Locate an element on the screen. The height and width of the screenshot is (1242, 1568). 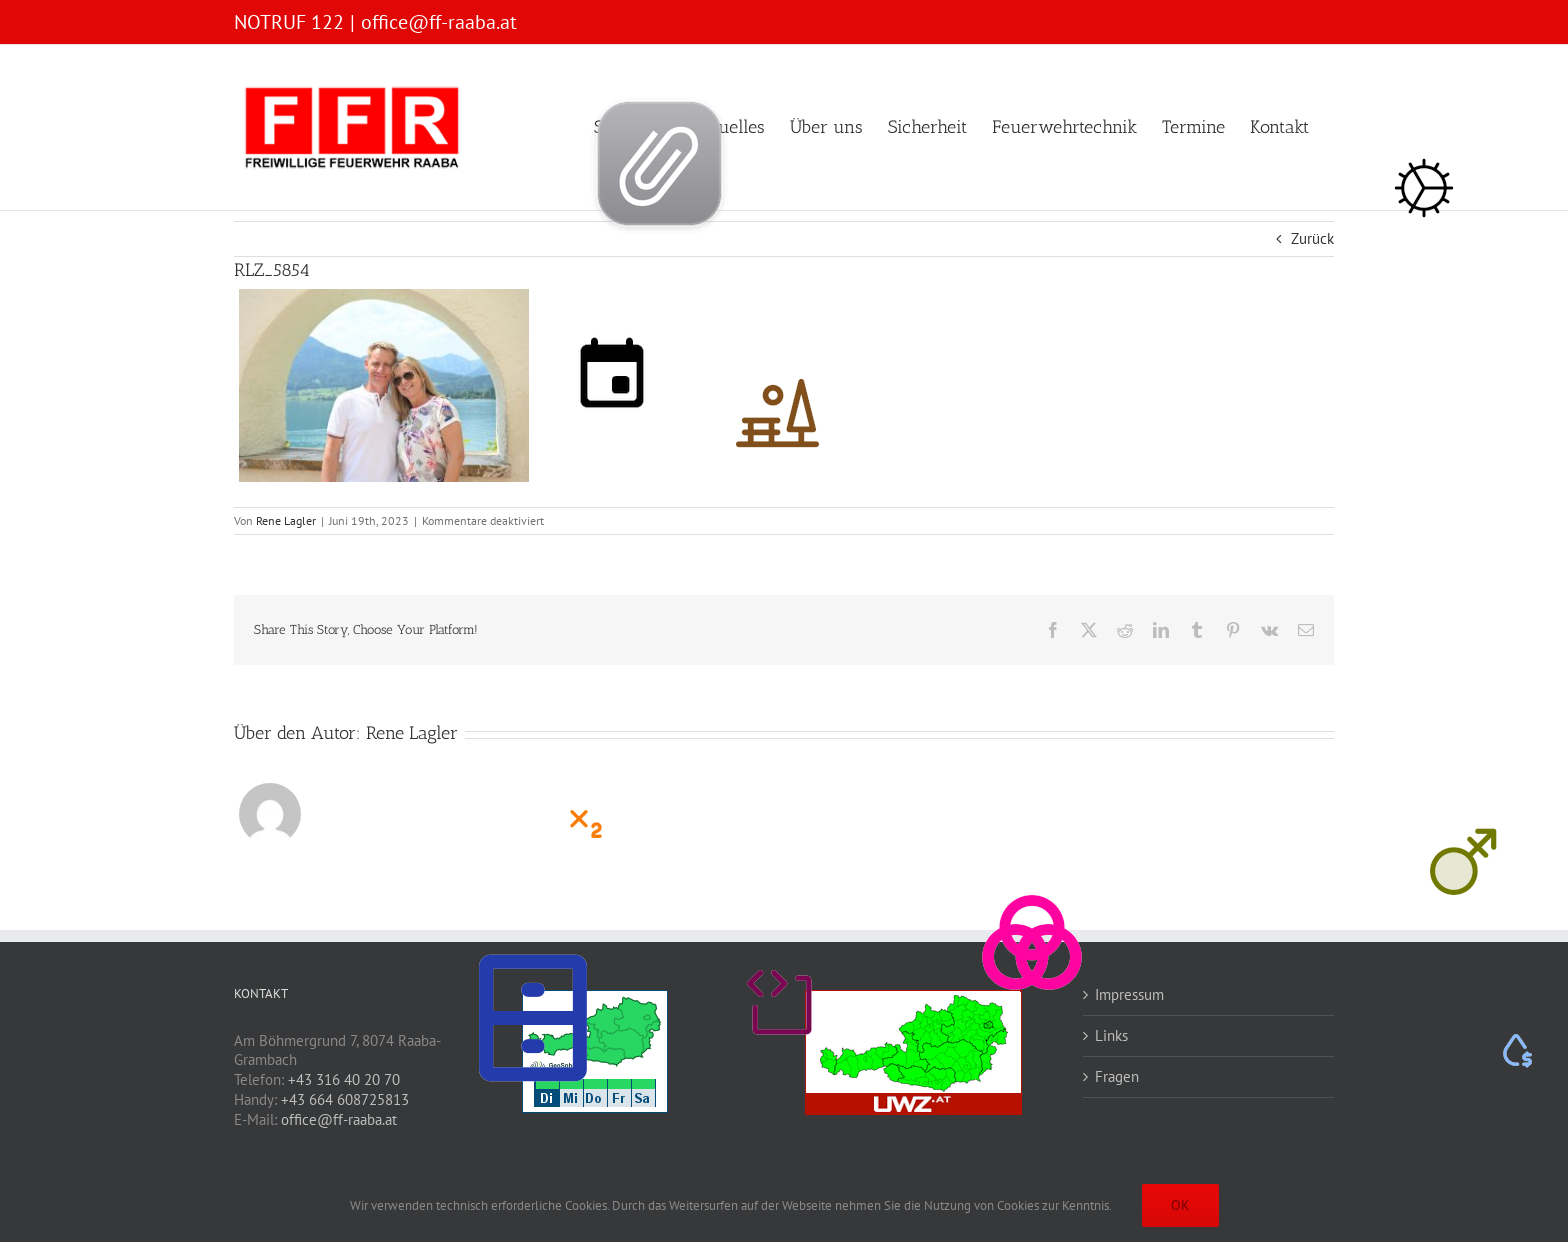
add an event to your calendar is located at coordinates (612, 376).